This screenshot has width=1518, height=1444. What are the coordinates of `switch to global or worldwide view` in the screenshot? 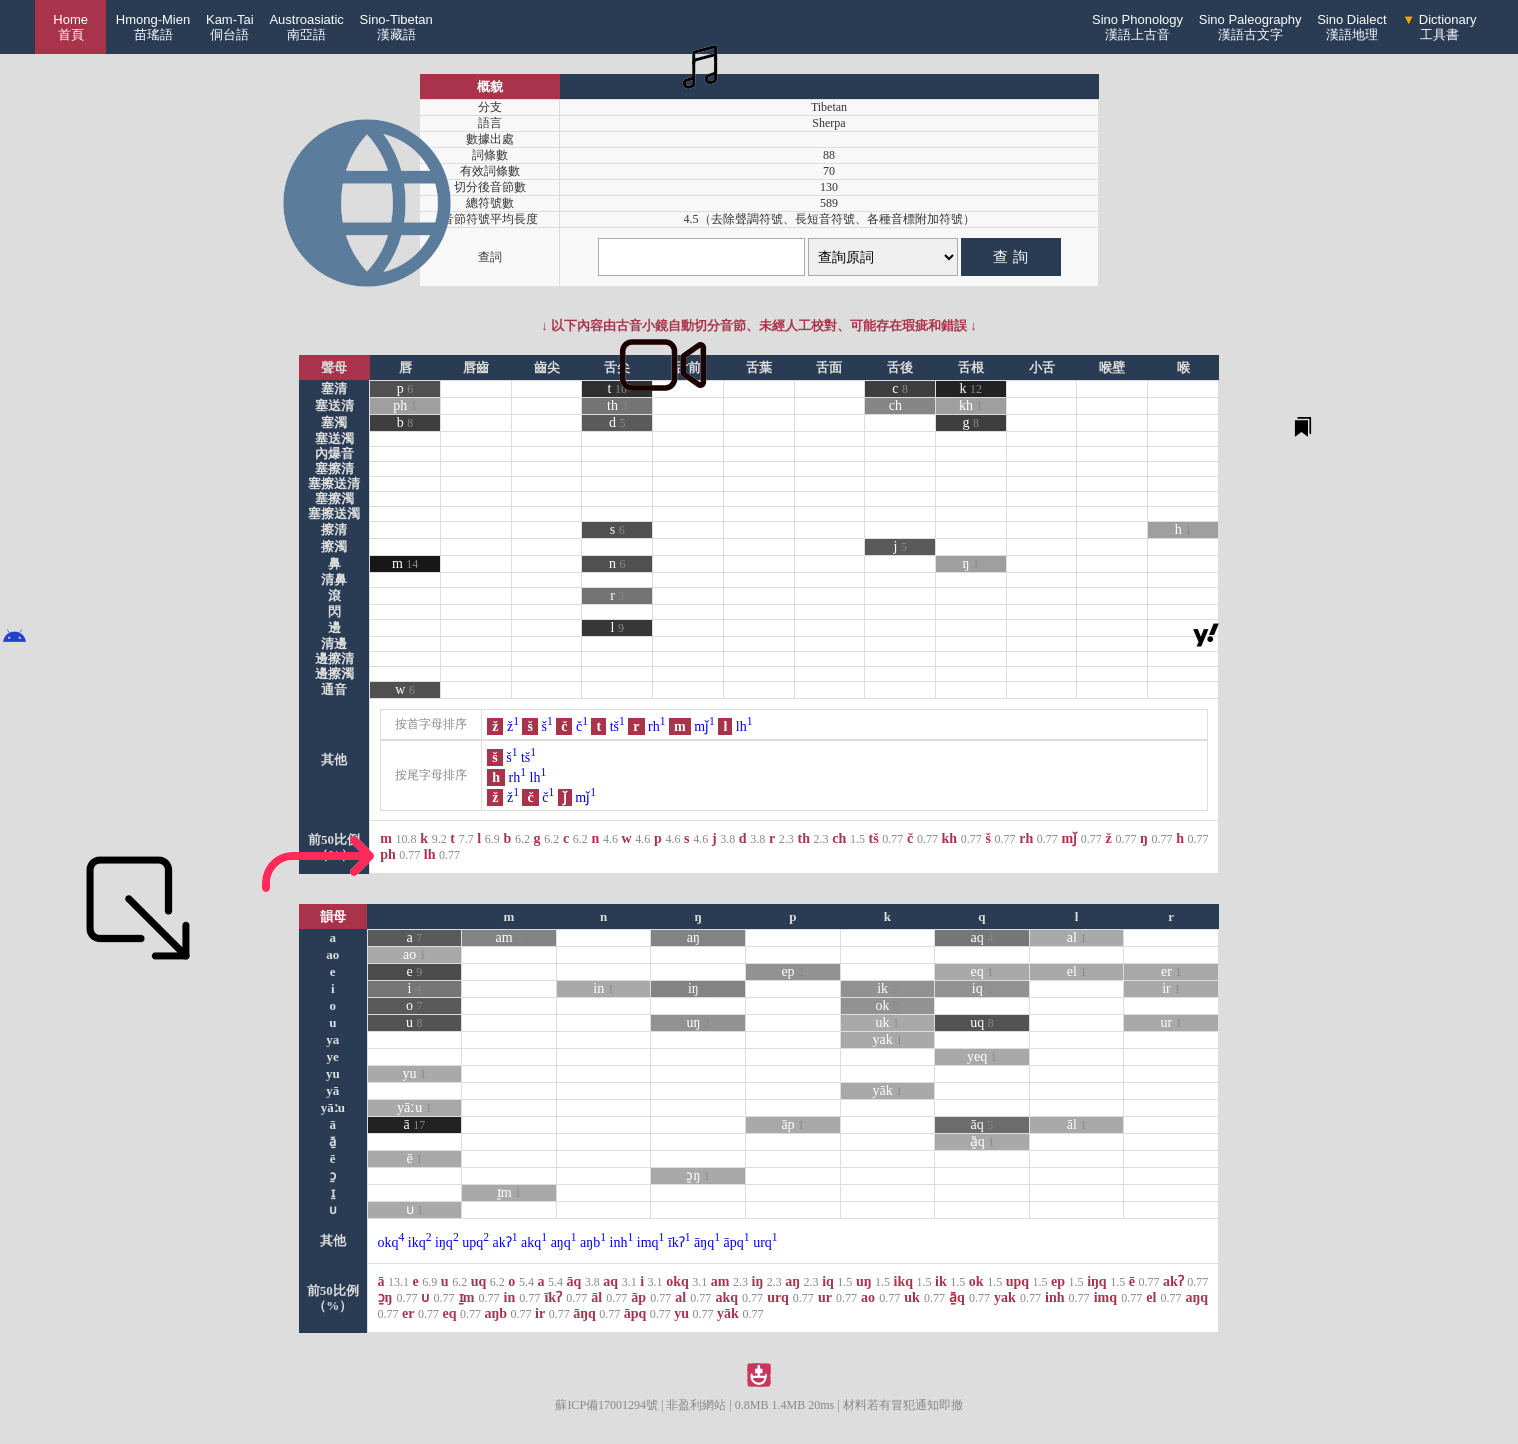 It's located at (367, 203).